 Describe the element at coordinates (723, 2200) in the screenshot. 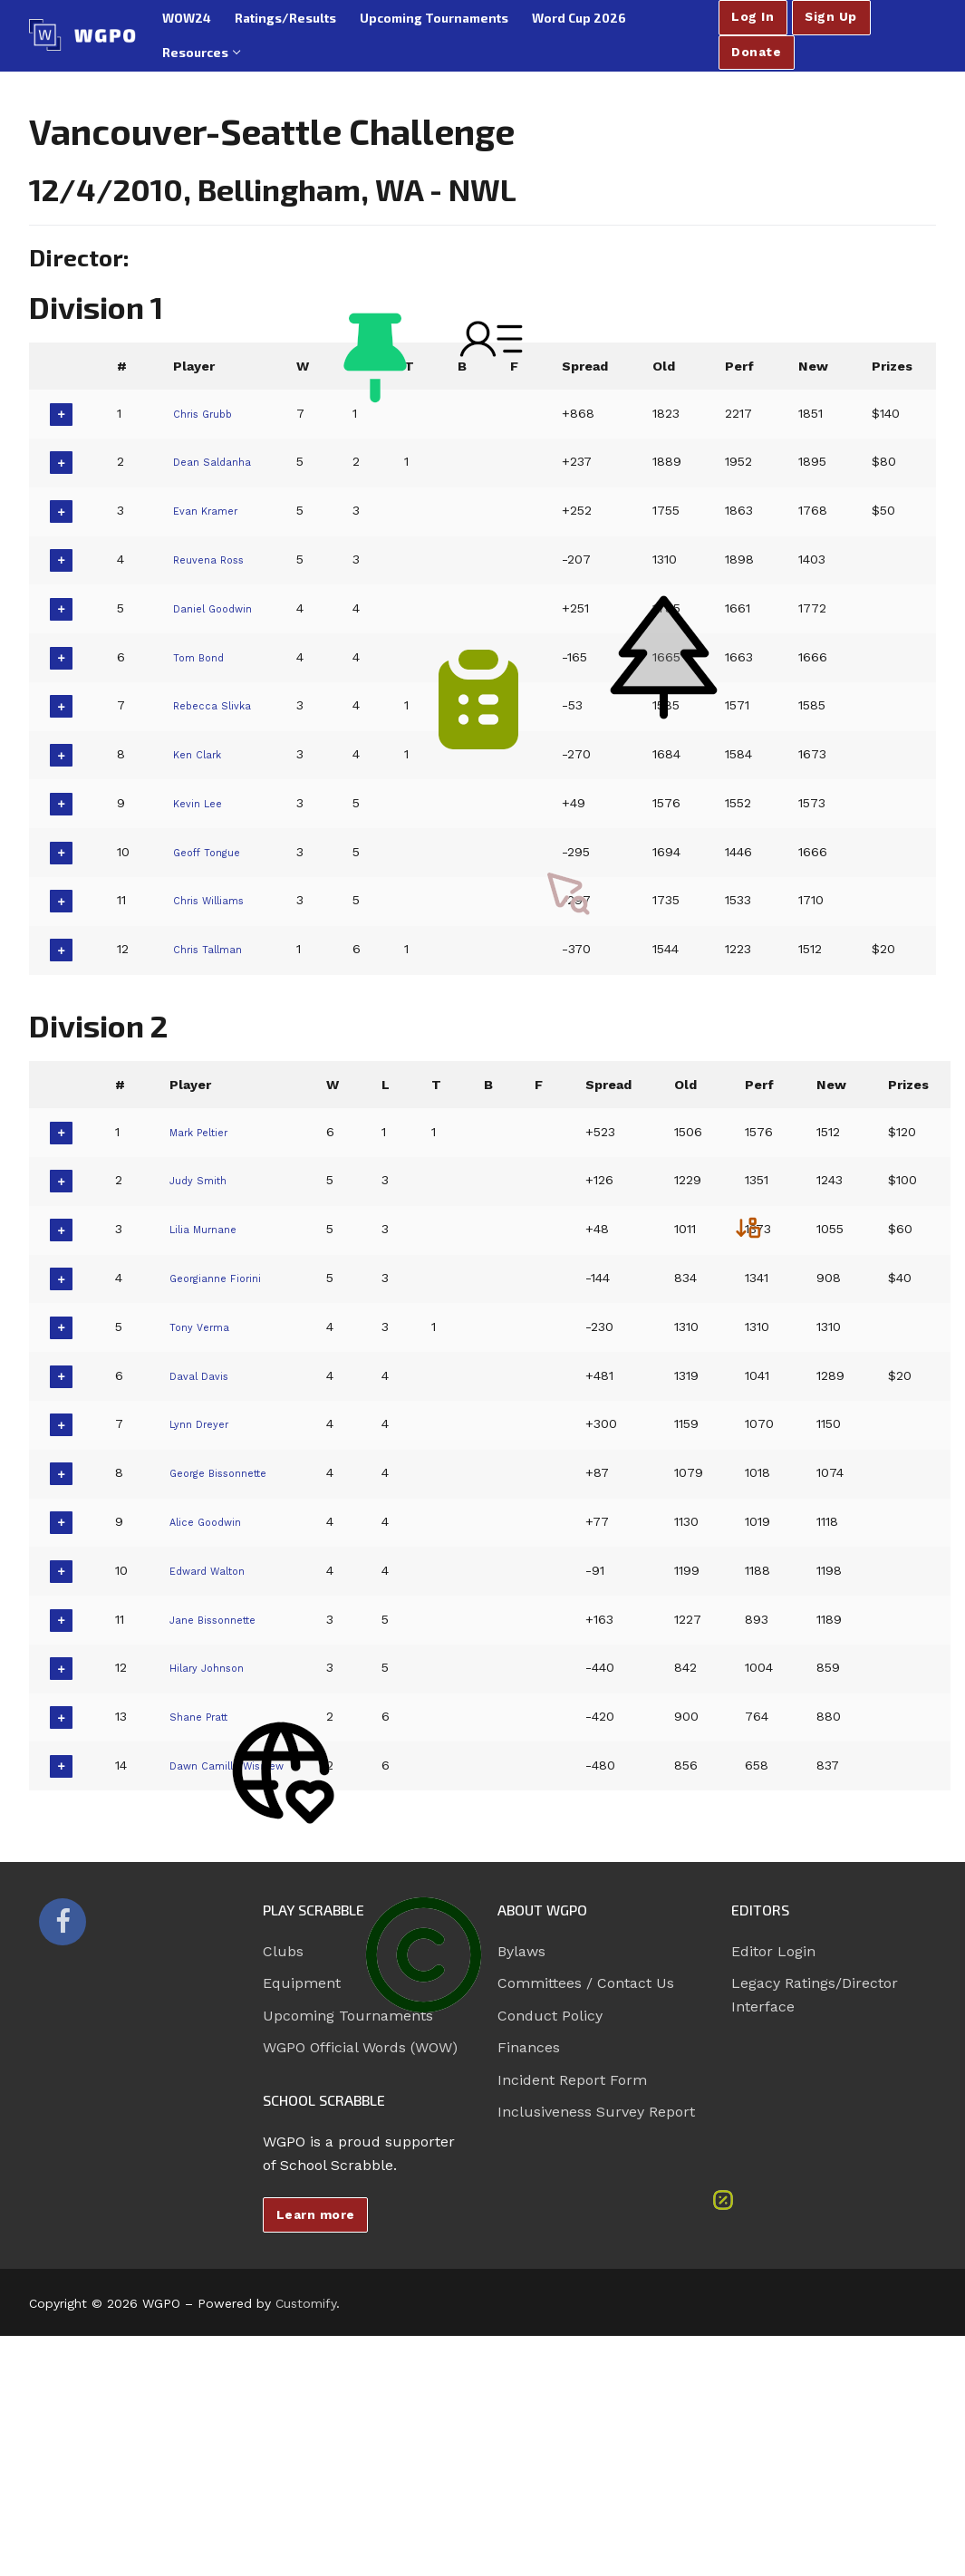

I see `view discount or promotional offer` at that location.